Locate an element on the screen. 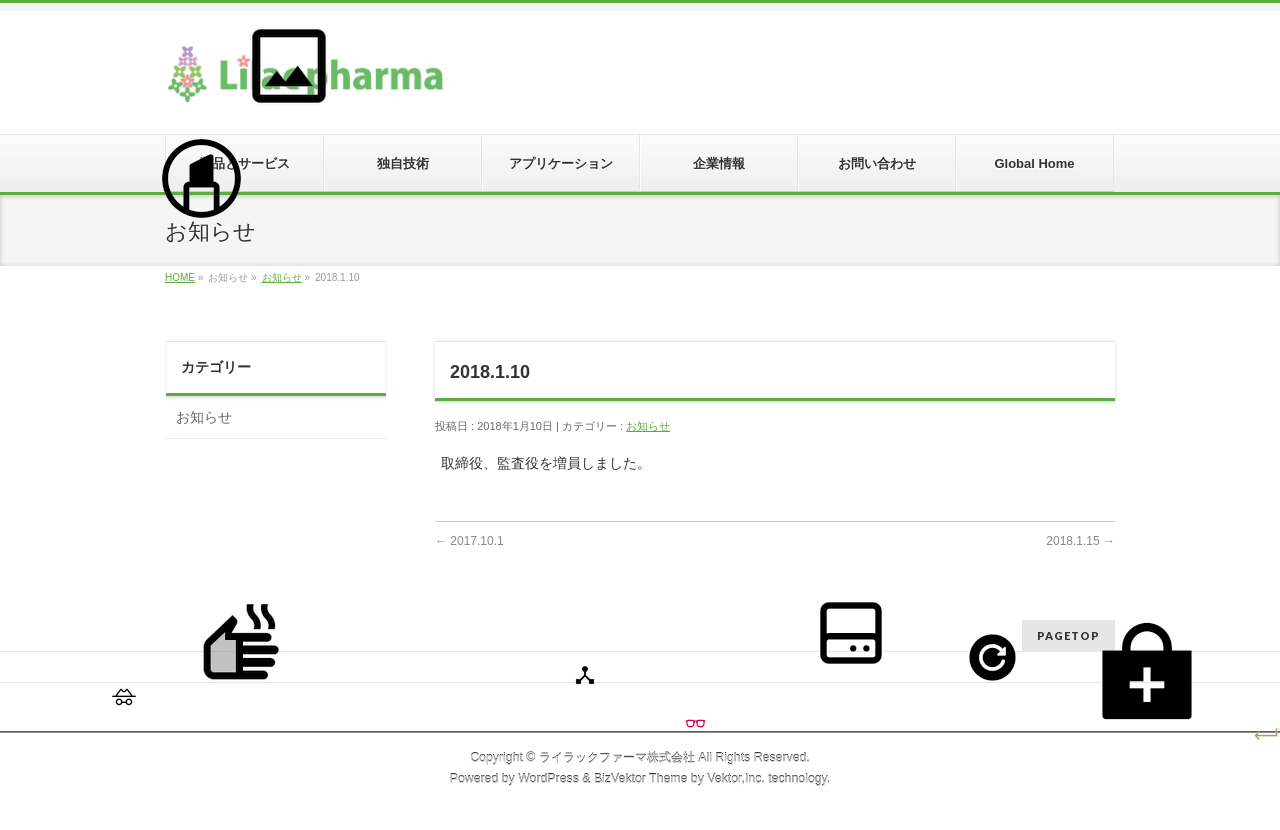 The width and height of the screenshot is (1280, 830). add item to shopping bag is located at coordinates (1147, 671).